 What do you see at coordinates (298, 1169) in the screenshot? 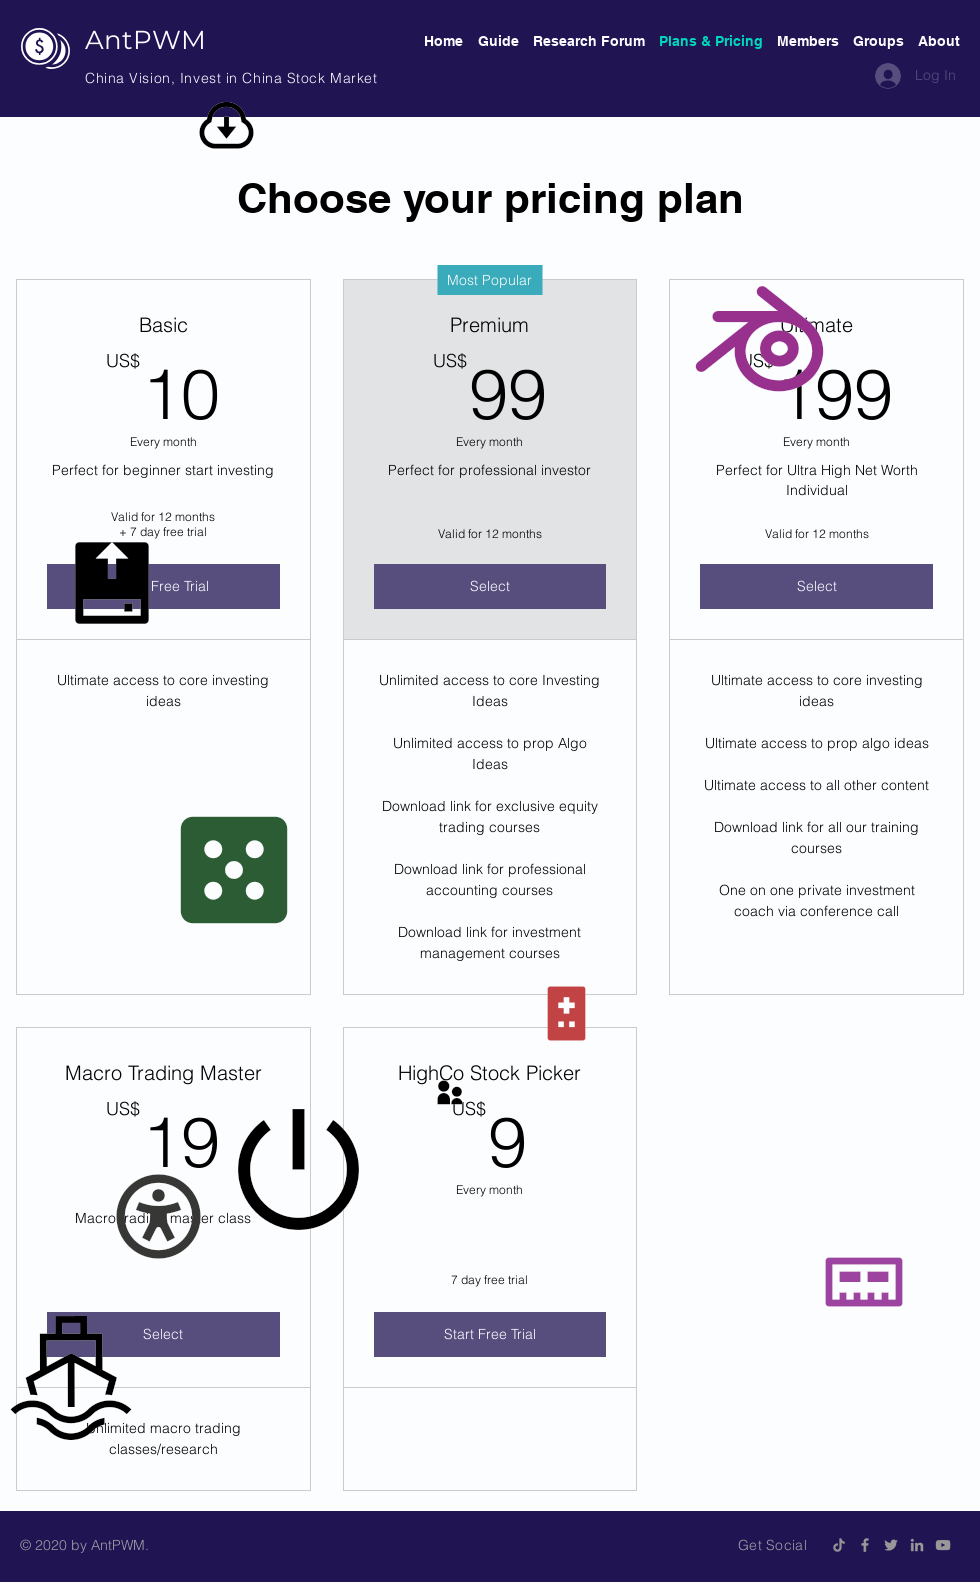
I see `power off or shut down the device` at bounding box center [298, 1169].